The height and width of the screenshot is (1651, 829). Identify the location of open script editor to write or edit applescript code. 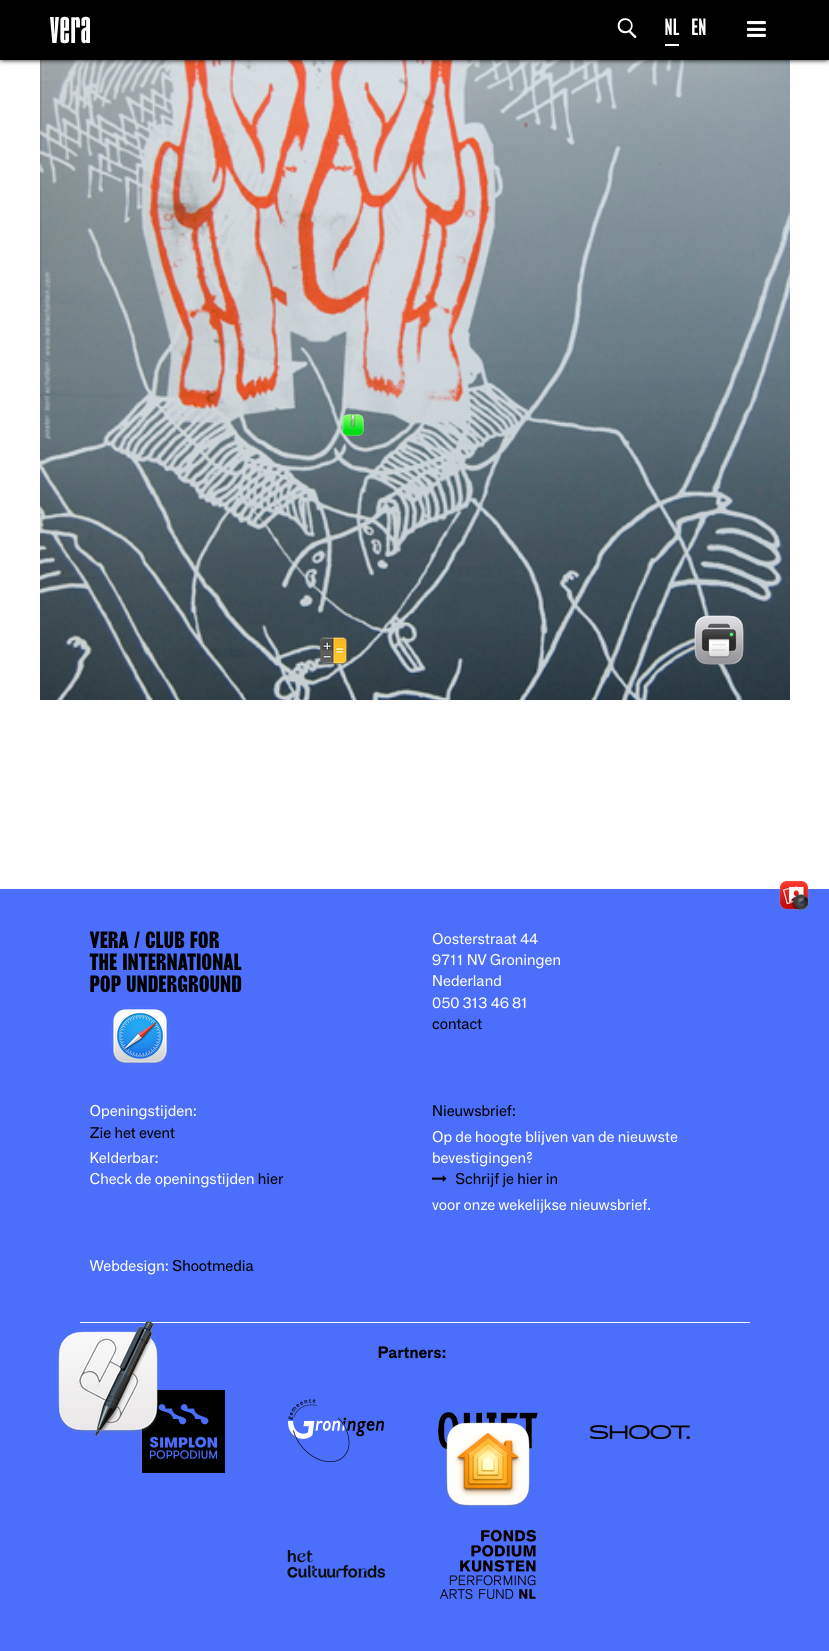
(108, 1381).